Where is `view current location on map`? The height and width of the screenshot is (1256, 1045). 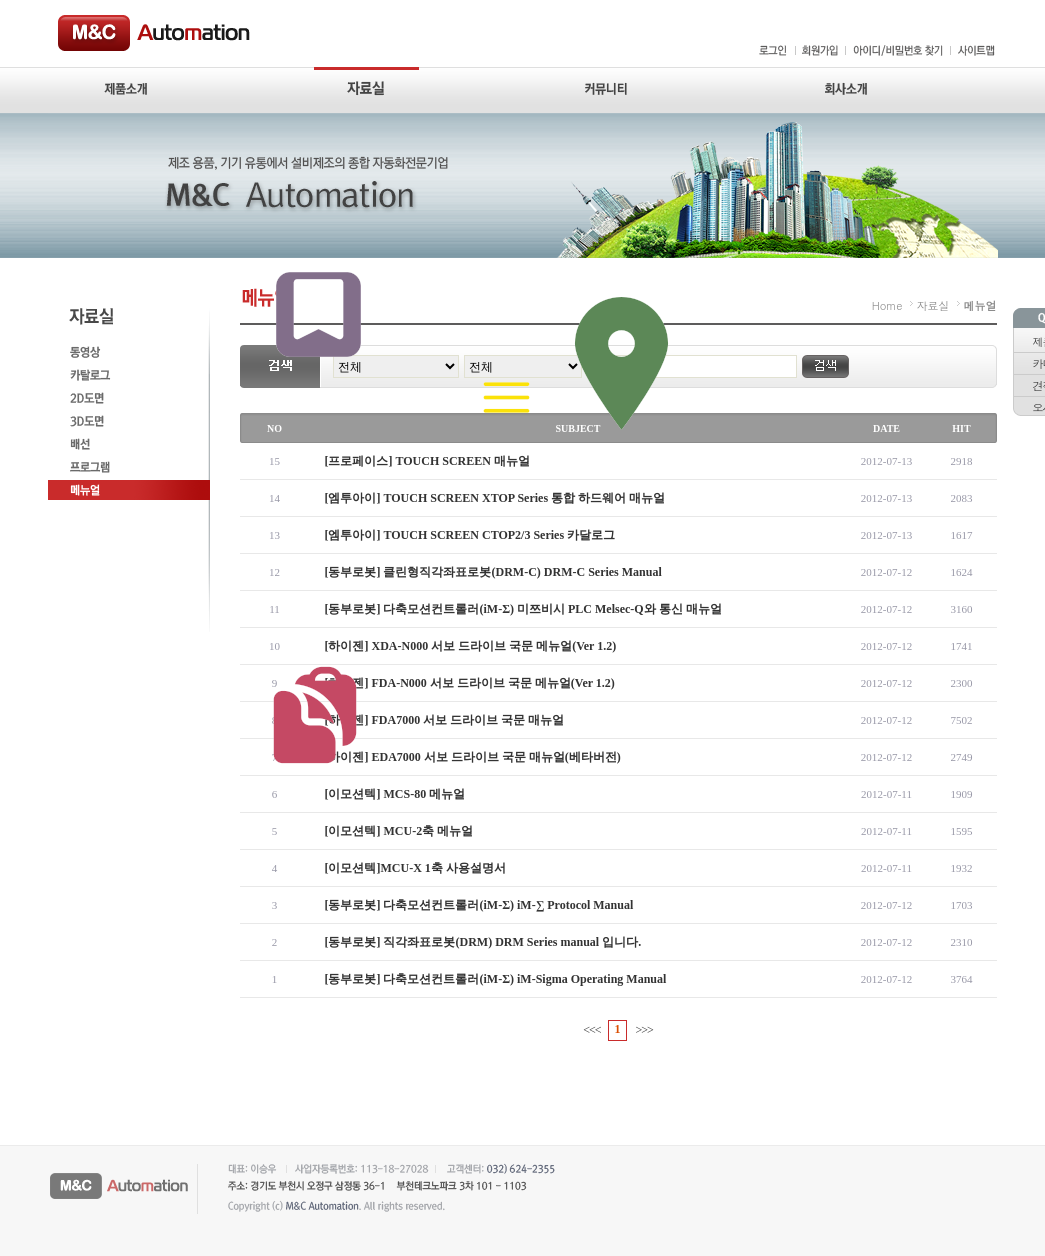 view current location on map is located at coordinates (621, 363).